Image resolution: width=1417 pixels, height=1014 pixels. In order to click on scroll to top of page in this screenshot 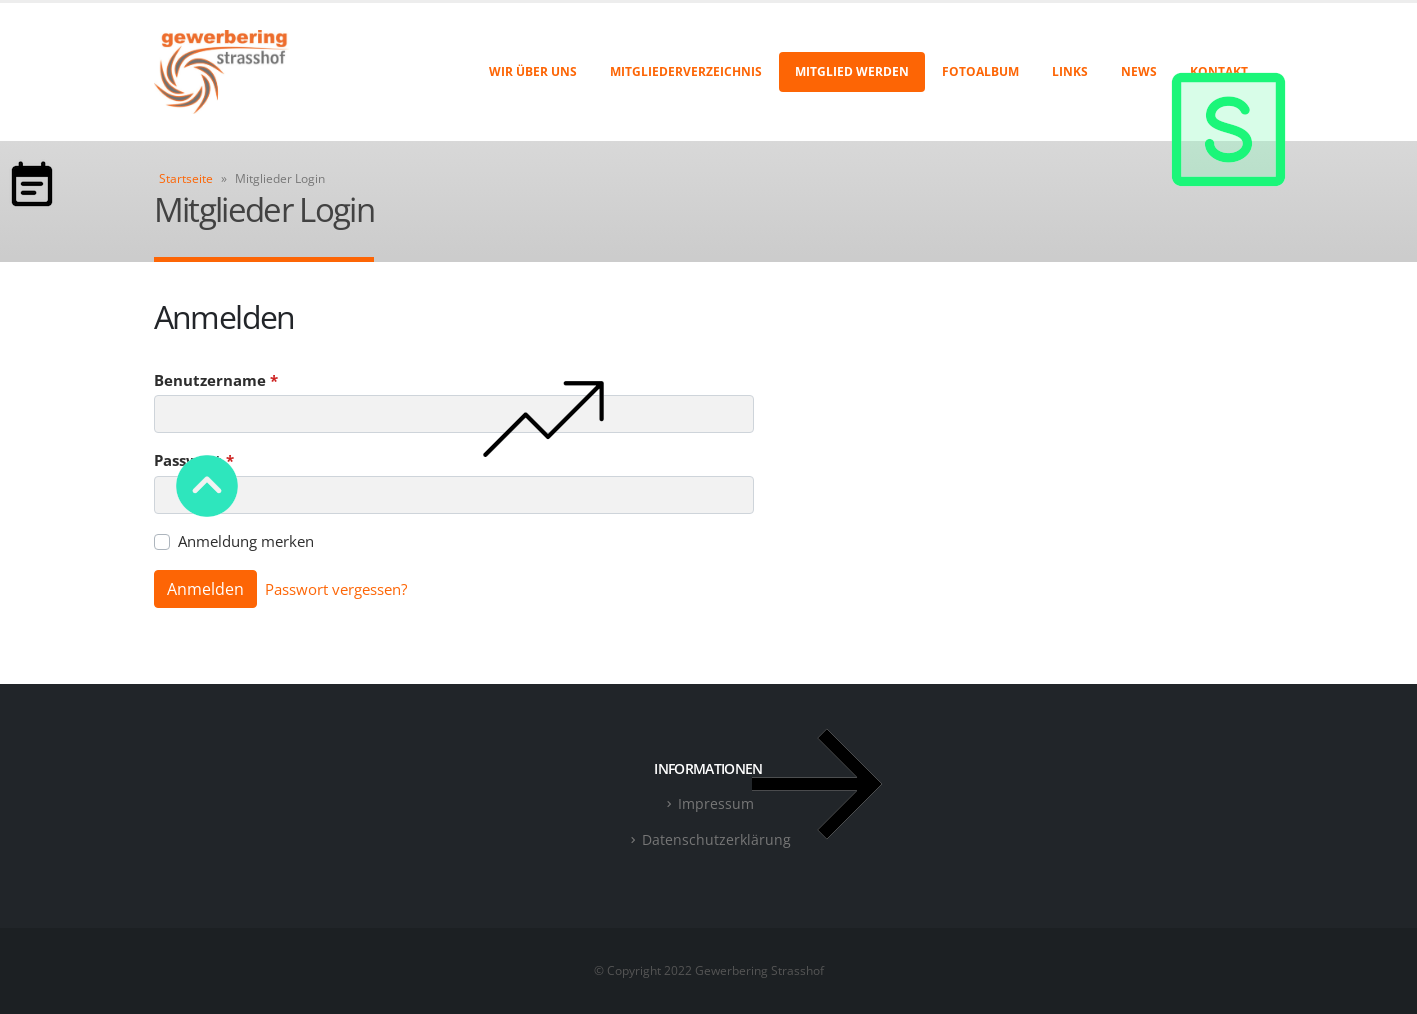, I will do `click(207, 486)`.